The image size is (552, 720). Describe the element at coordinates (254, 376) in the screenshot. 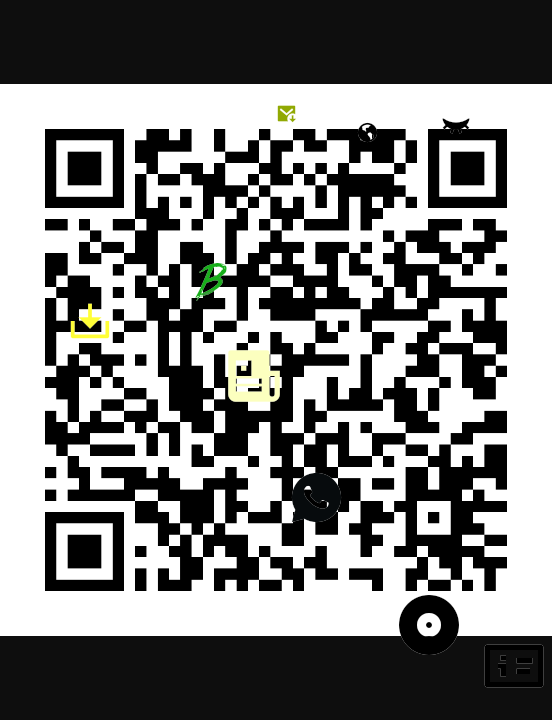

I see `view news articles` at that location.